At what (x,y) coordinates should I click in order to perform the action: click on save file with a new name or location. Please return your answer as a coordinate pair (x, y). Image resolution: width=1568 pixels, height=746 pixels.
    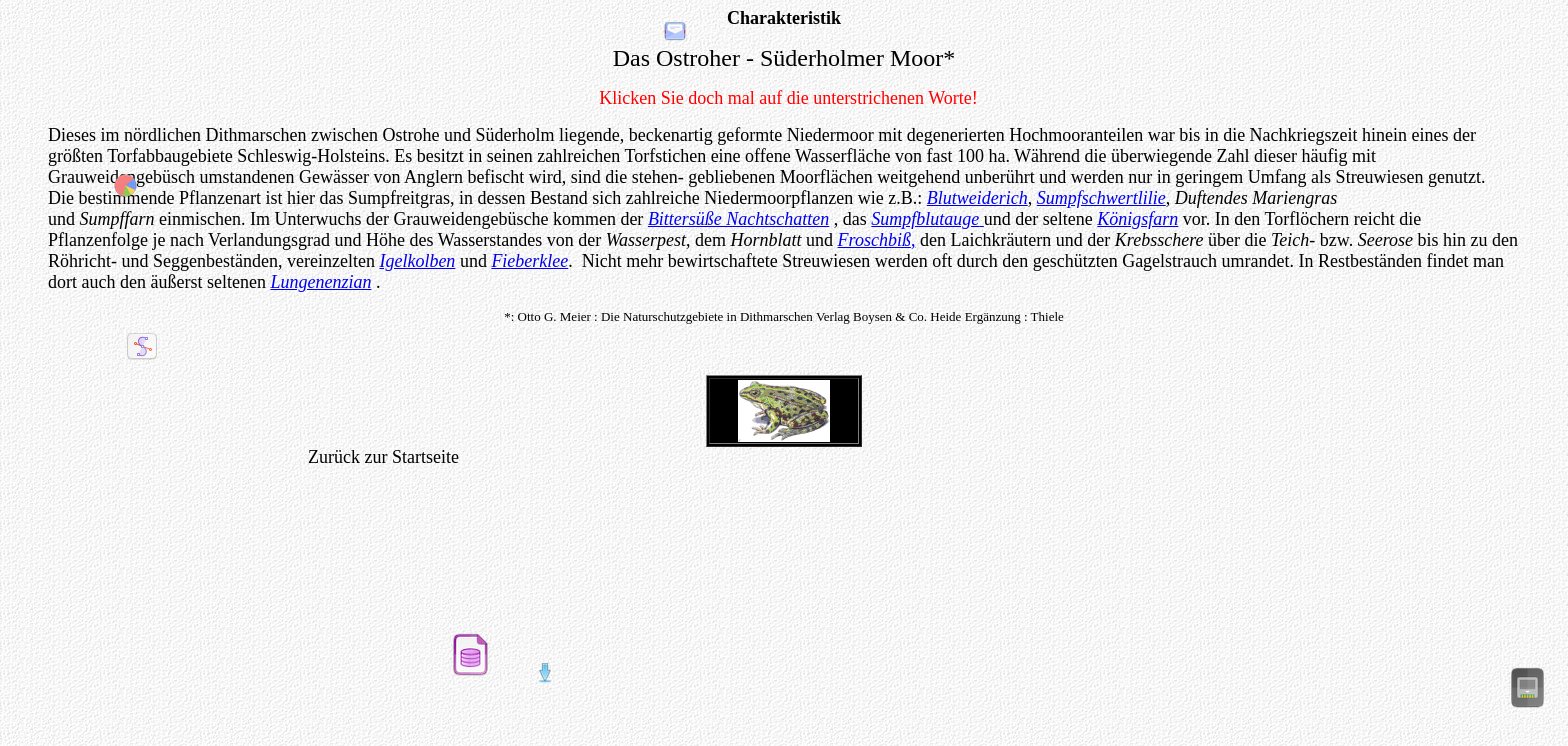
    Looking at the image, I should click on (545, 673).